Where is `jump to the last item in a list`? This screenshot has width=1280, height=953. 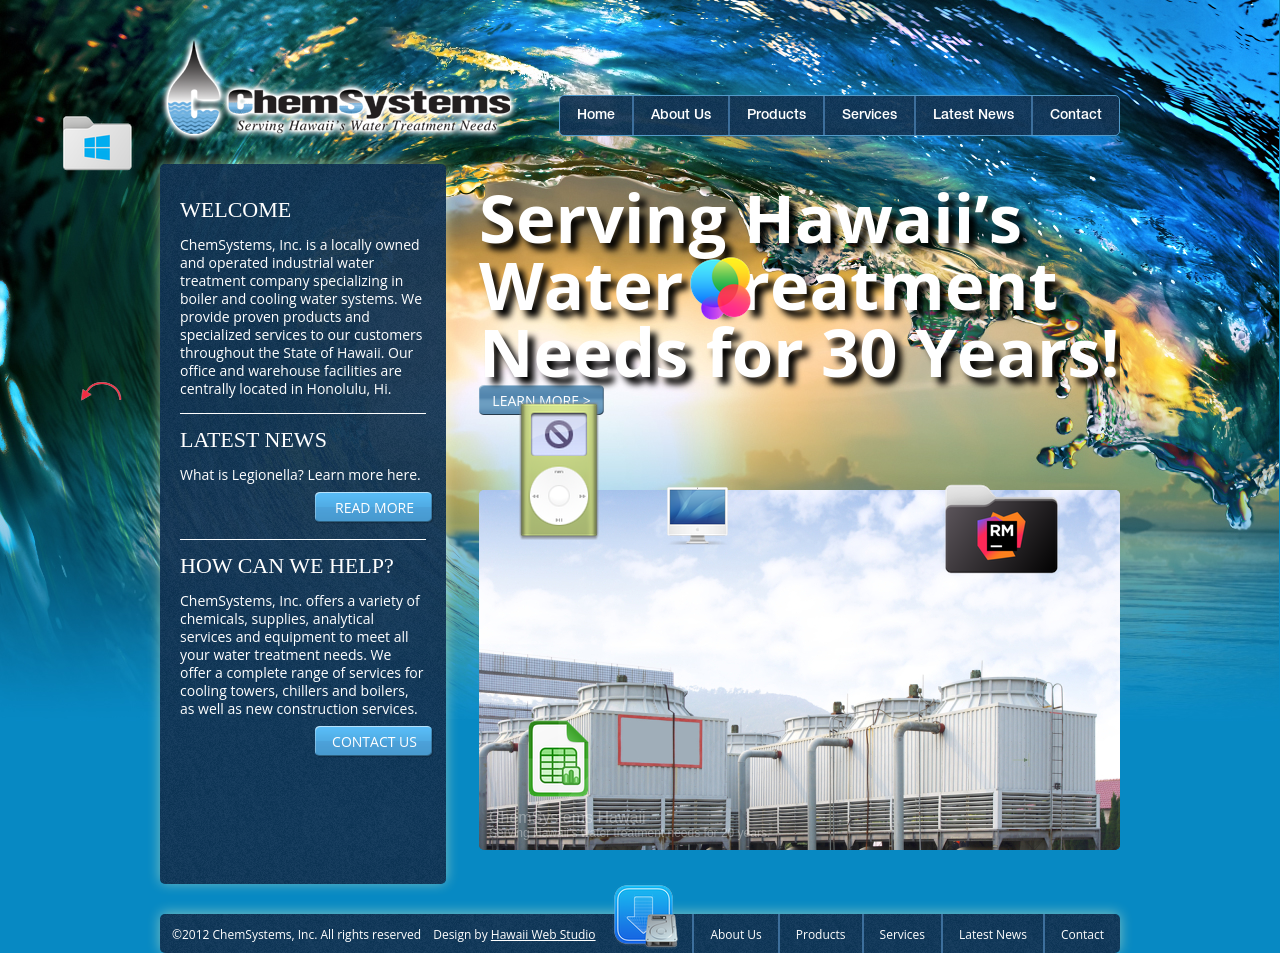
jump to the last item in a list is located at coordinates (1021, 760).